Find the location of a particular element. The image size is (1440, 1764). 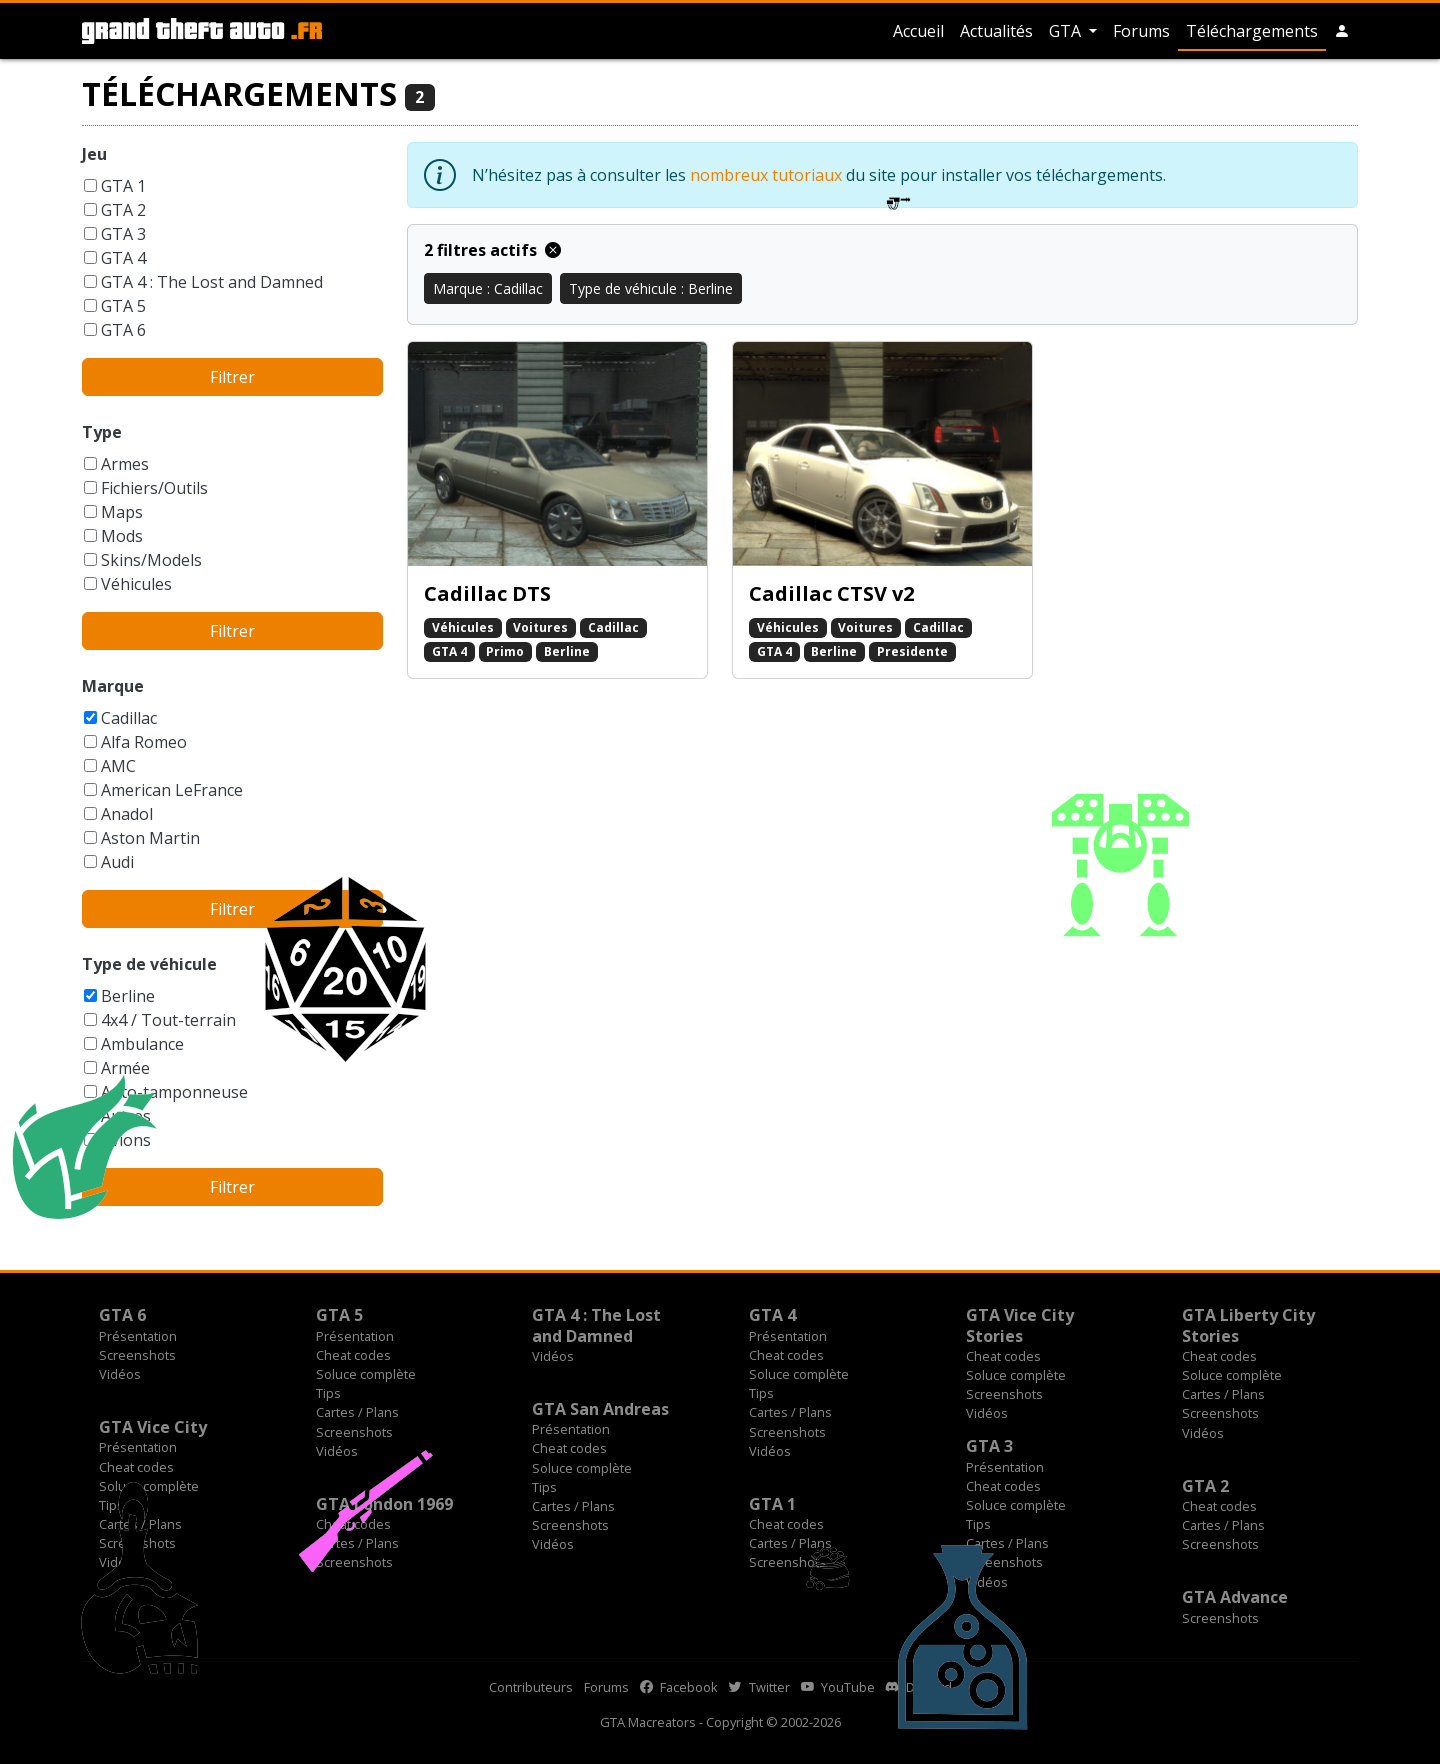

roll a d20 die is located at coordinates (345, 969).